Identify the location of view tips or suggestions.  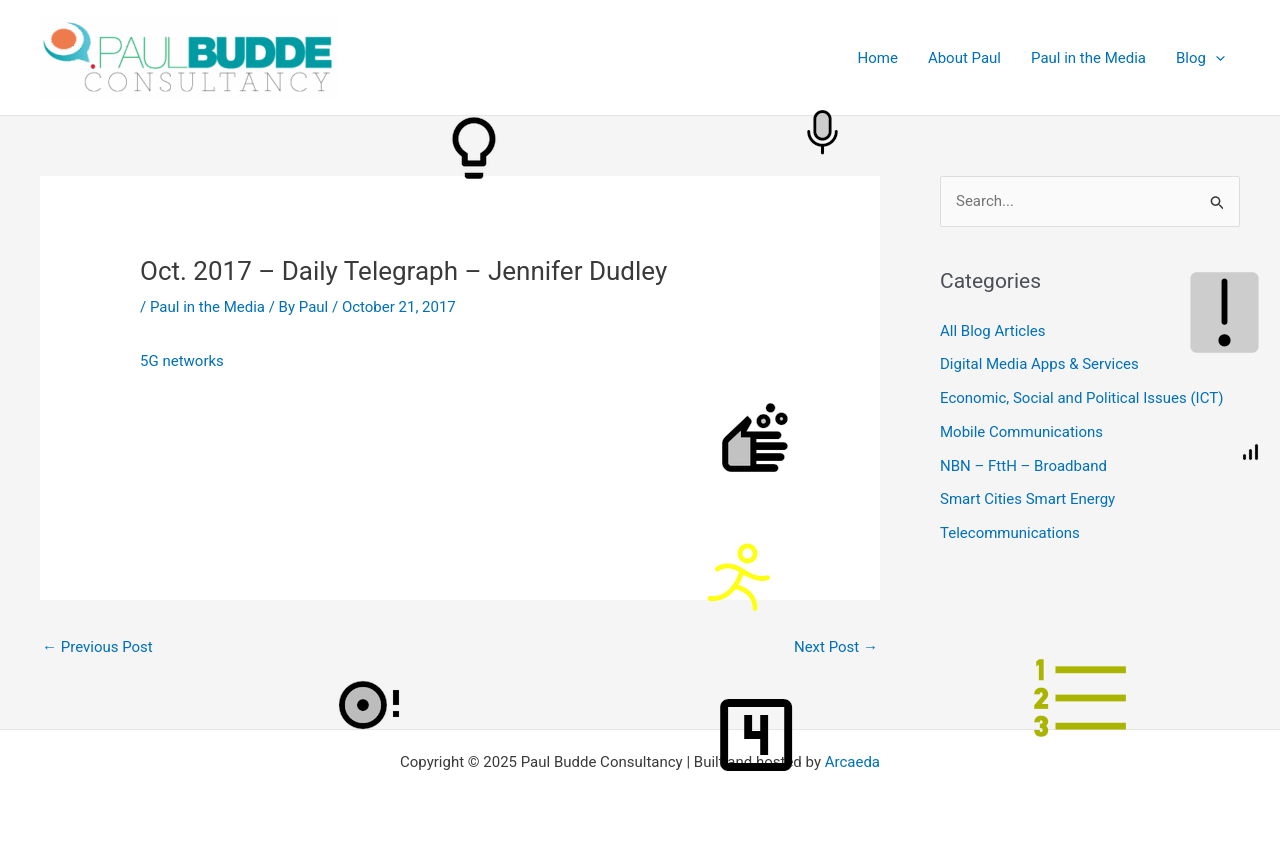
(474, 148).